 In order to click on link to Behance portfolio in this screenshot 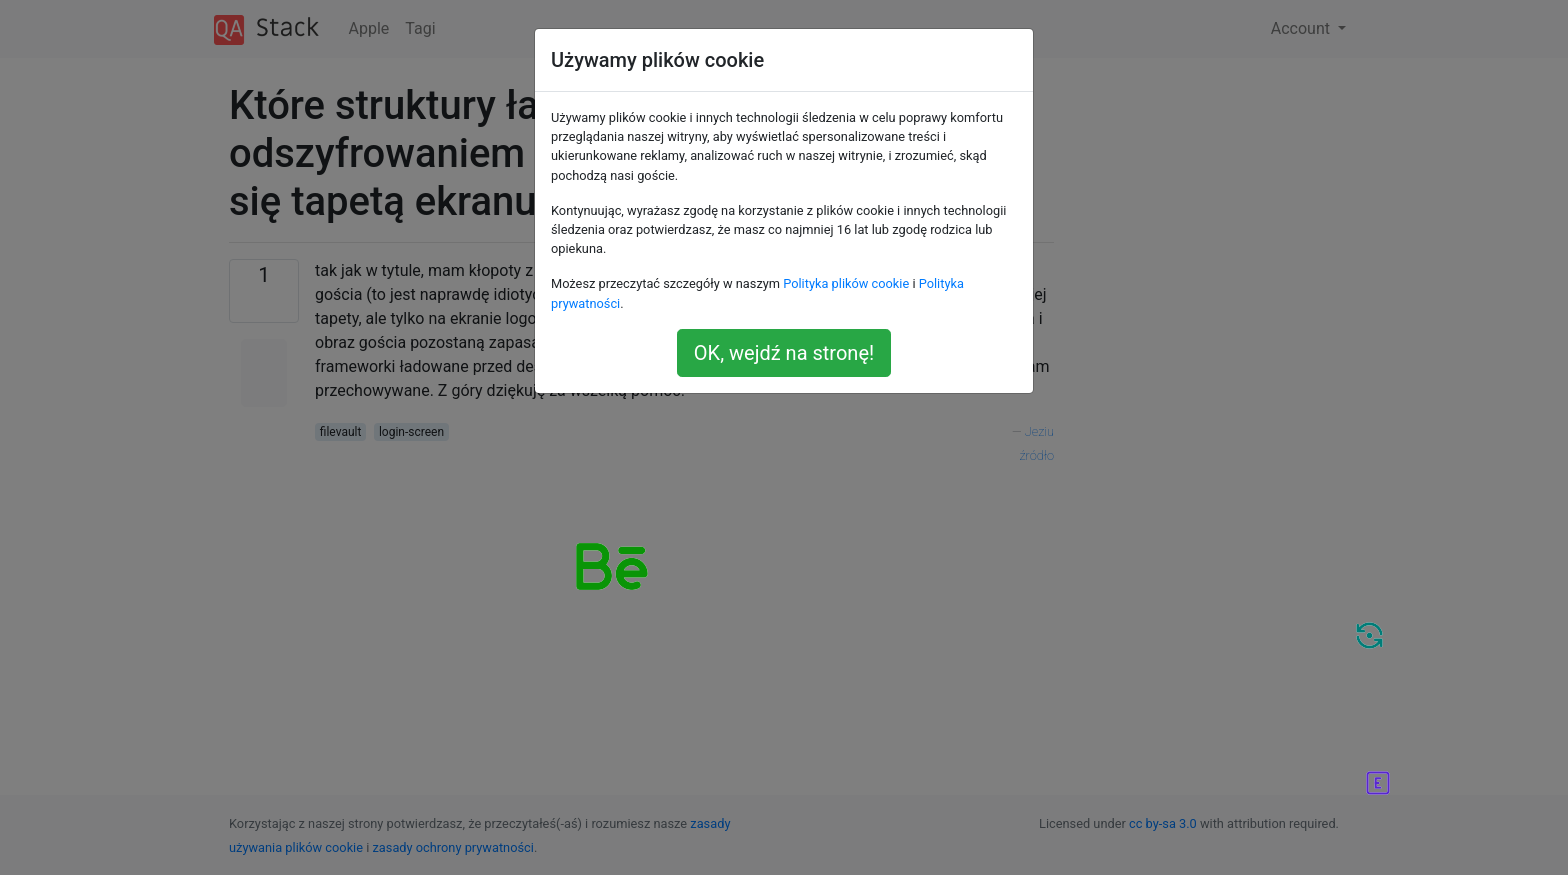, I will do `click(609, 566)`.